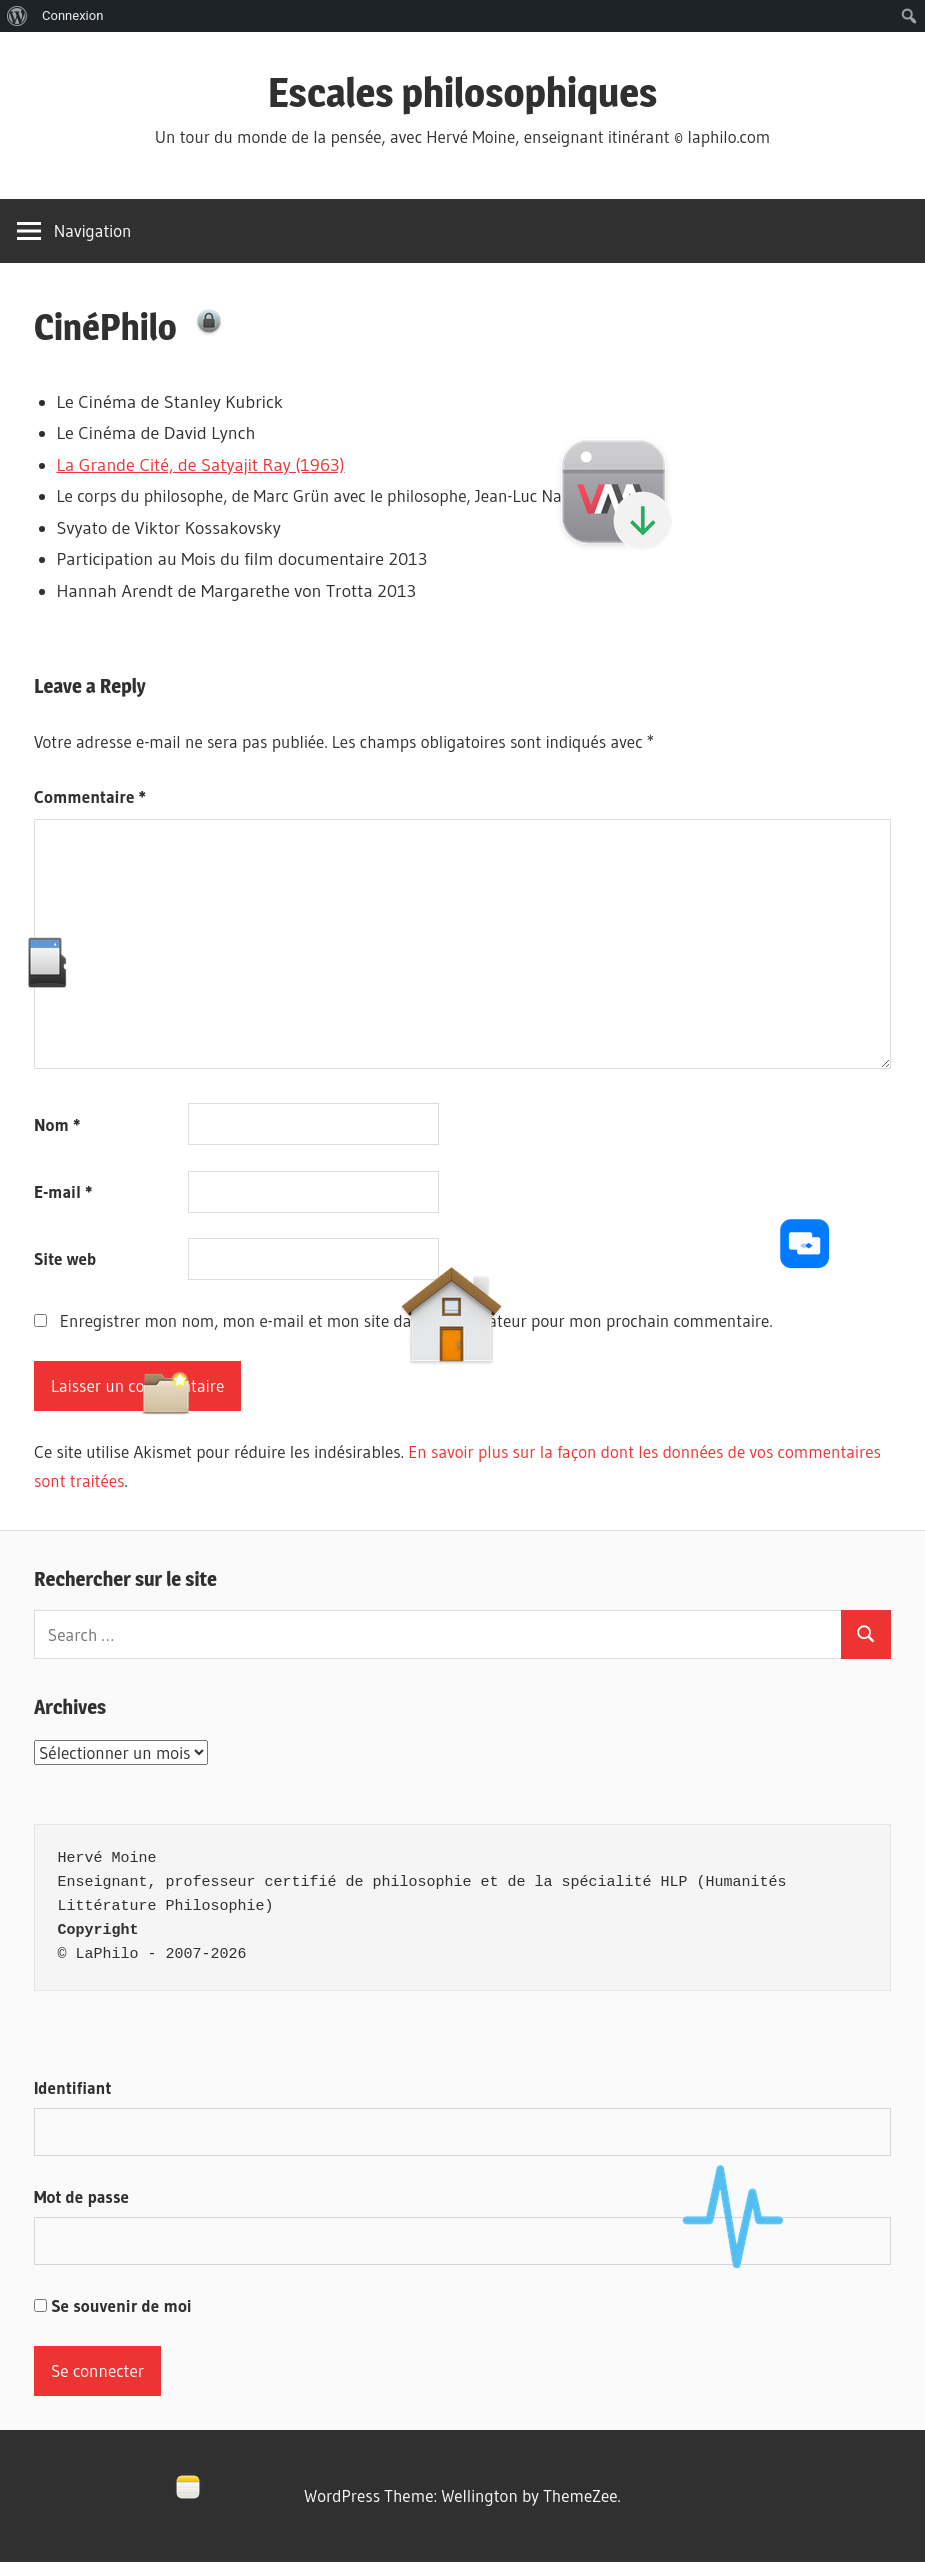  Describe the element at coordinates (804, 1243) in the screenshot. I see `switch between open windows or applications` at that location.